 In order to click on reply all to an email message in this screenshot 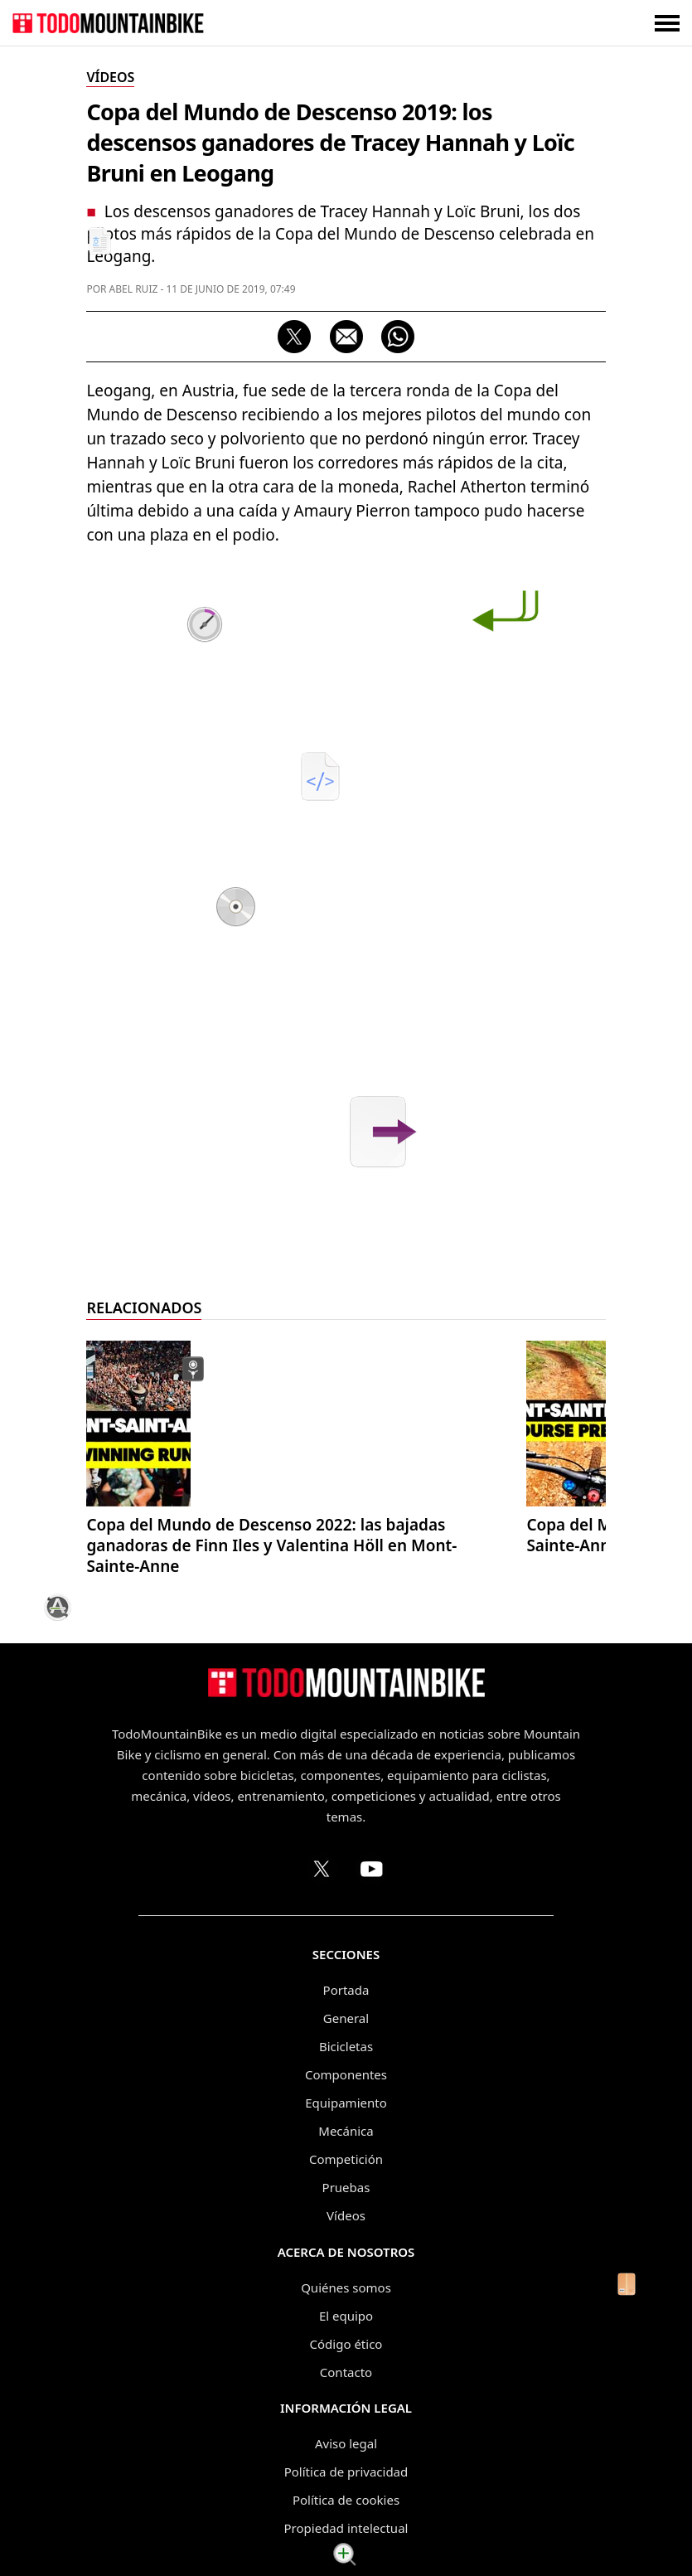, I will do `click(504, 610)`.